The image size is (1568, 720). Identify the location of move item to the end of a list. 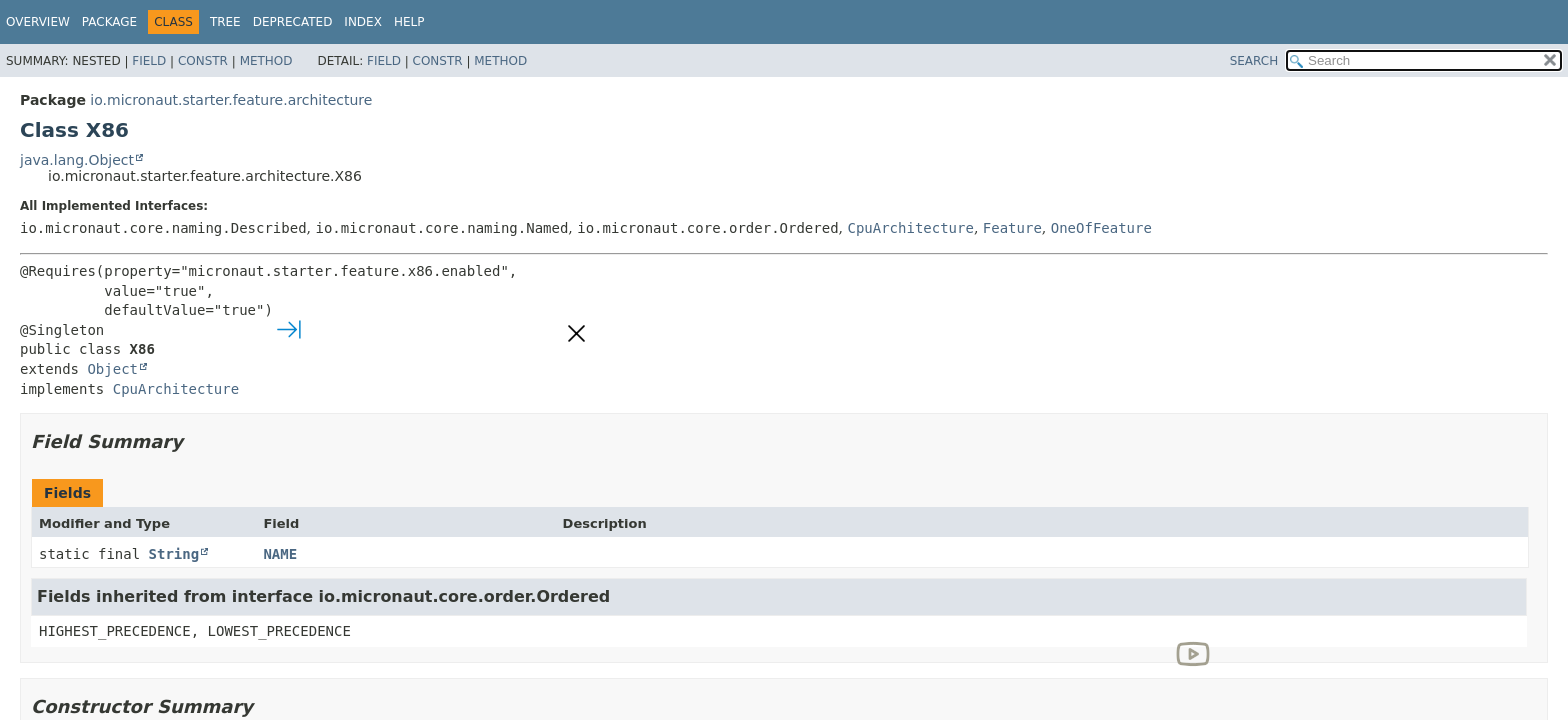
(289, 329).